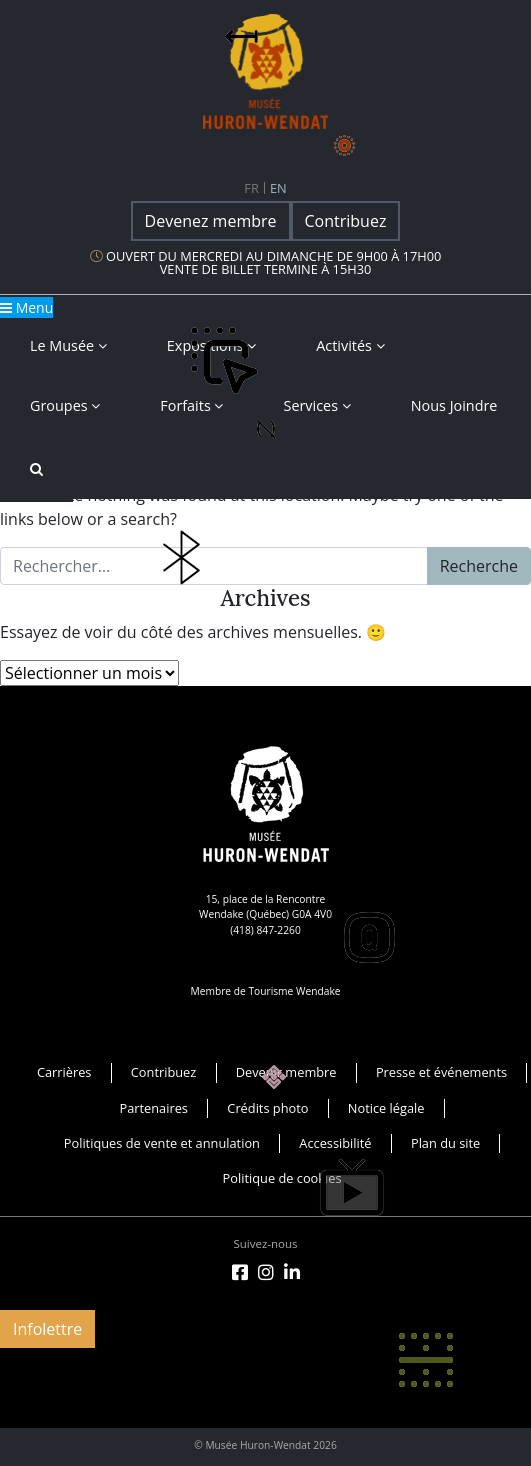 The image size is (531, 1466). I want to click on toggle bluetooth connectivity, so click(181, 557).